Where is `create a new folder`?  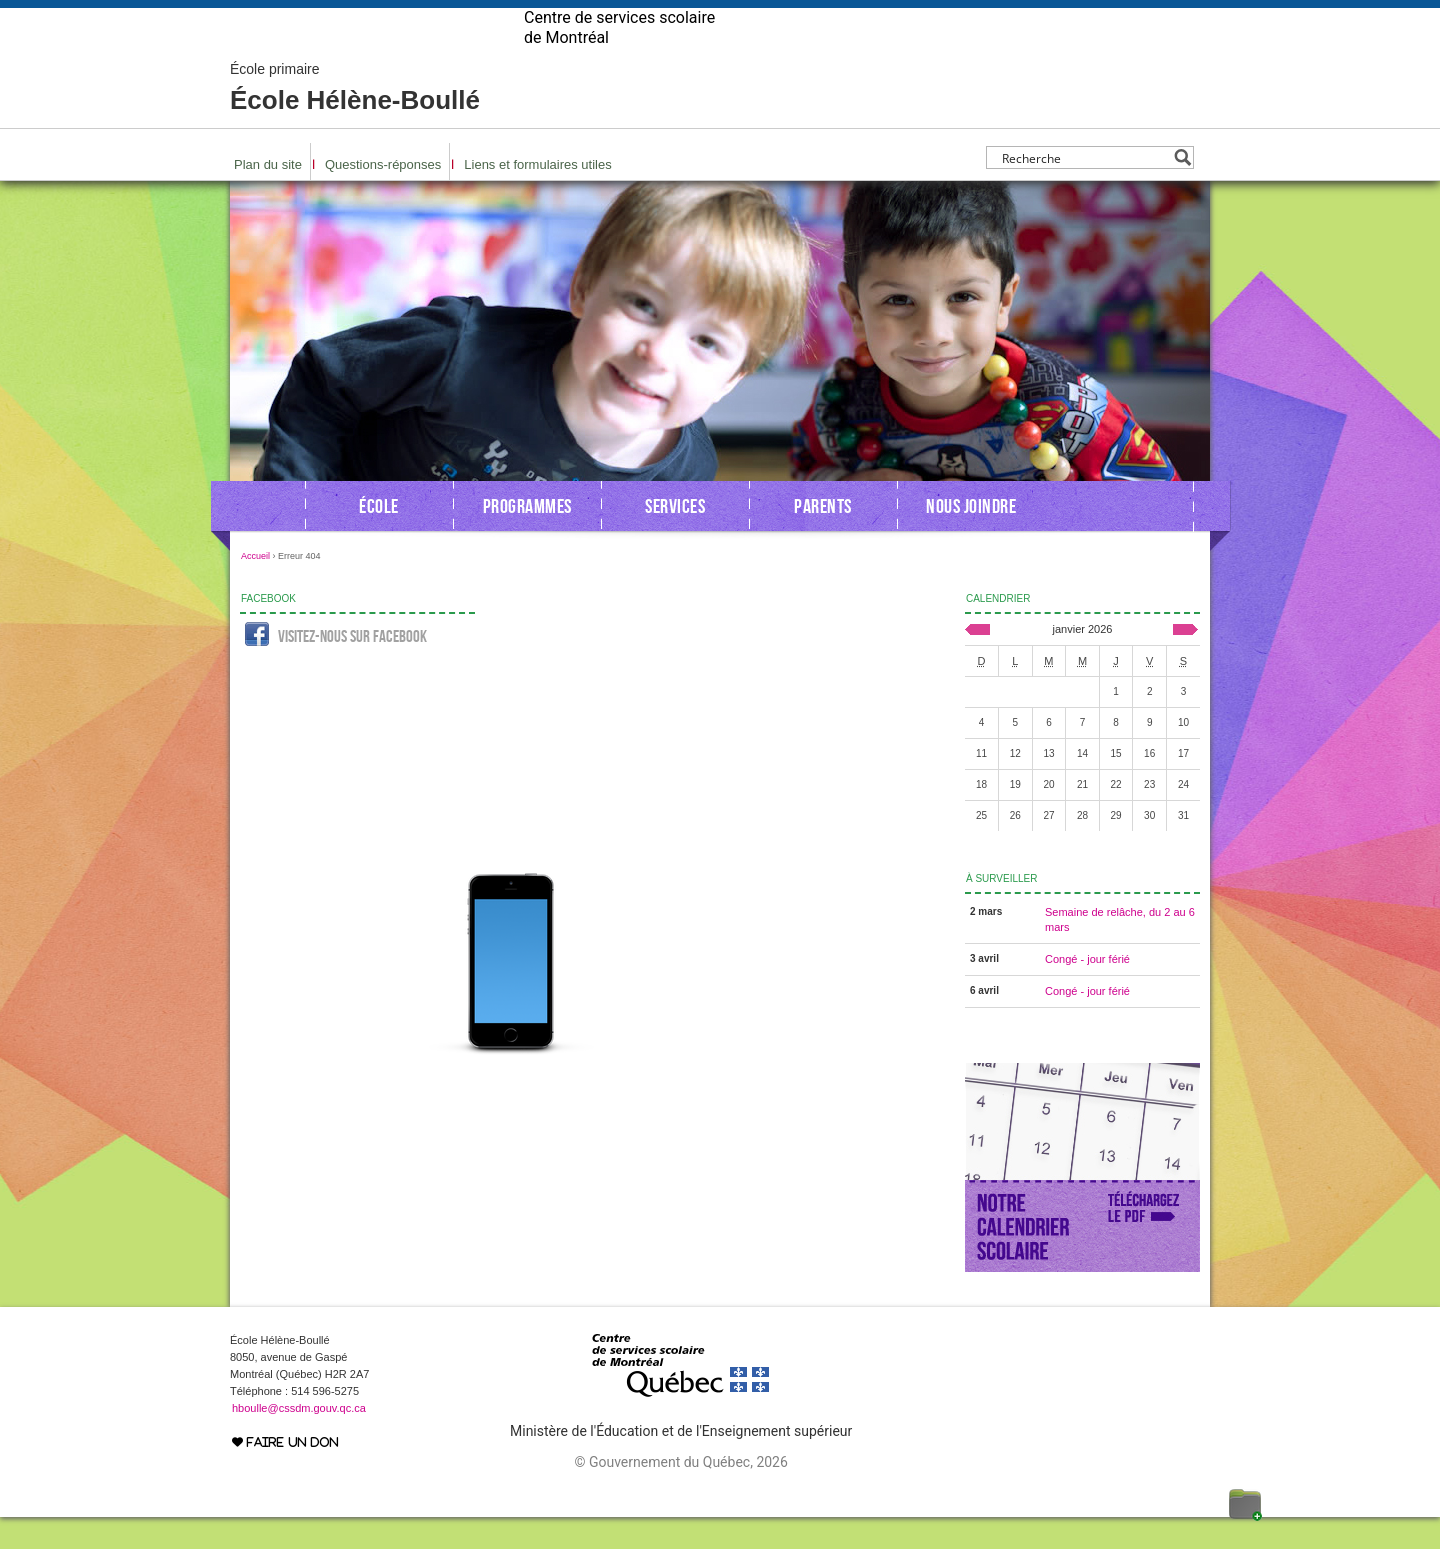
create a new folder is located at coordinates (1245, 1504).